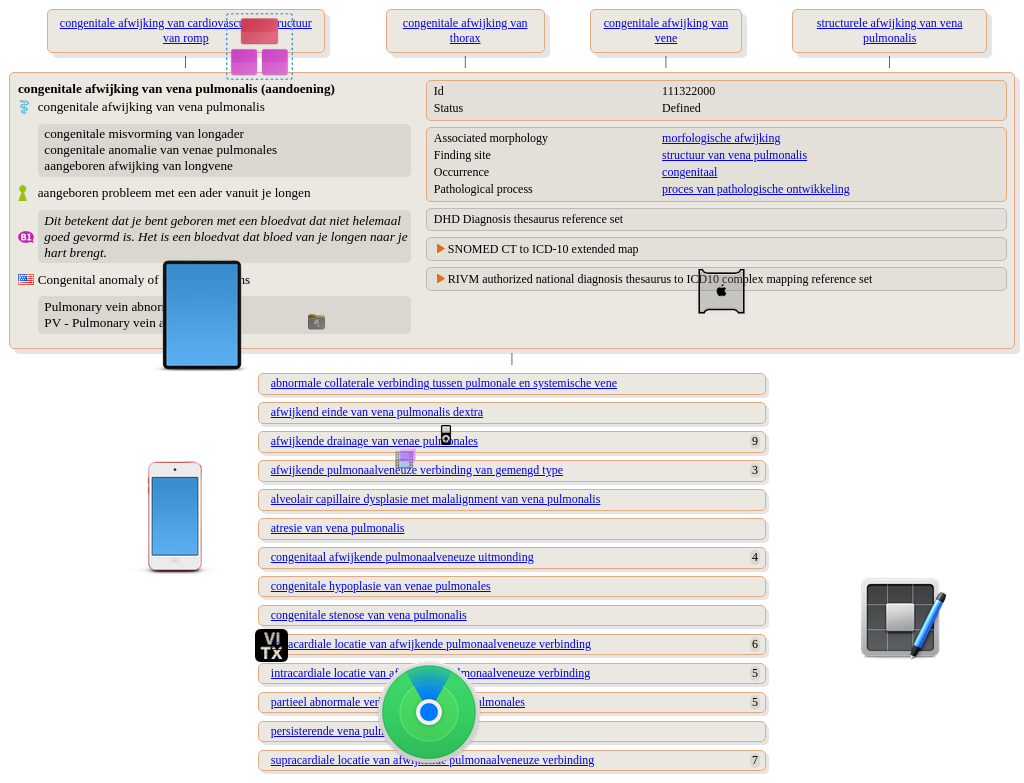  I want to click on navigate to mac pro in finder sidebar, so click(721, 290).